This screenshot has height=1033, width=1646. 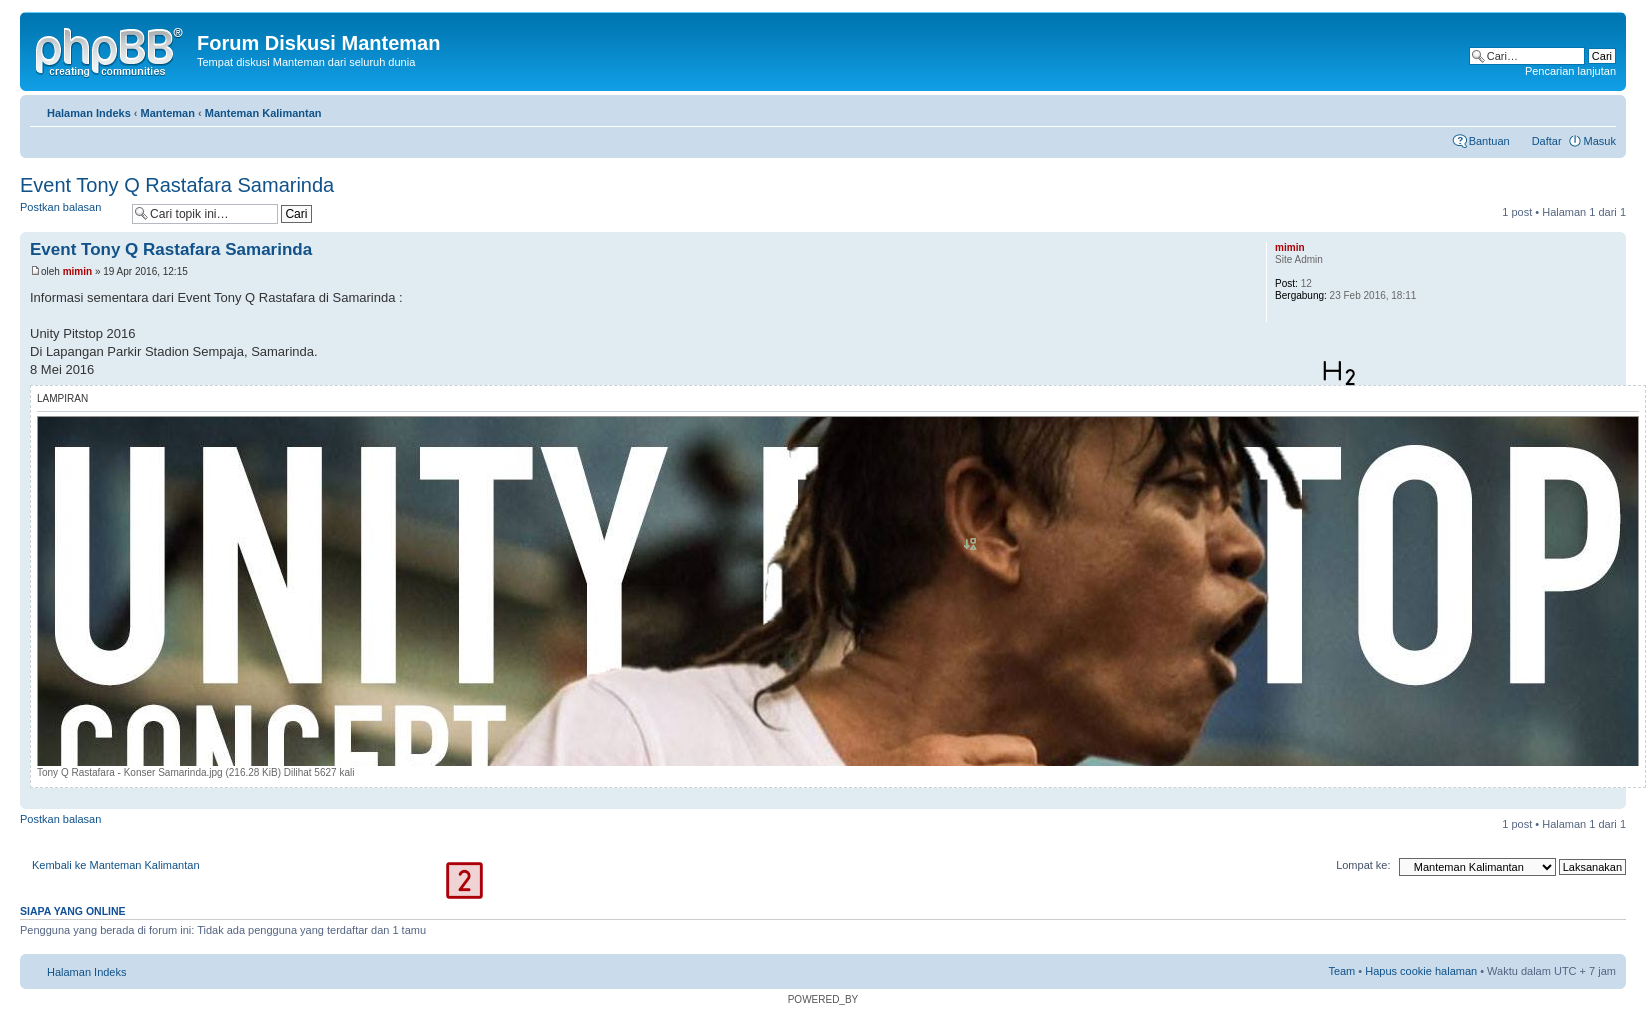 I want to click on sort items in ascending order, so click(x=970, y=544).